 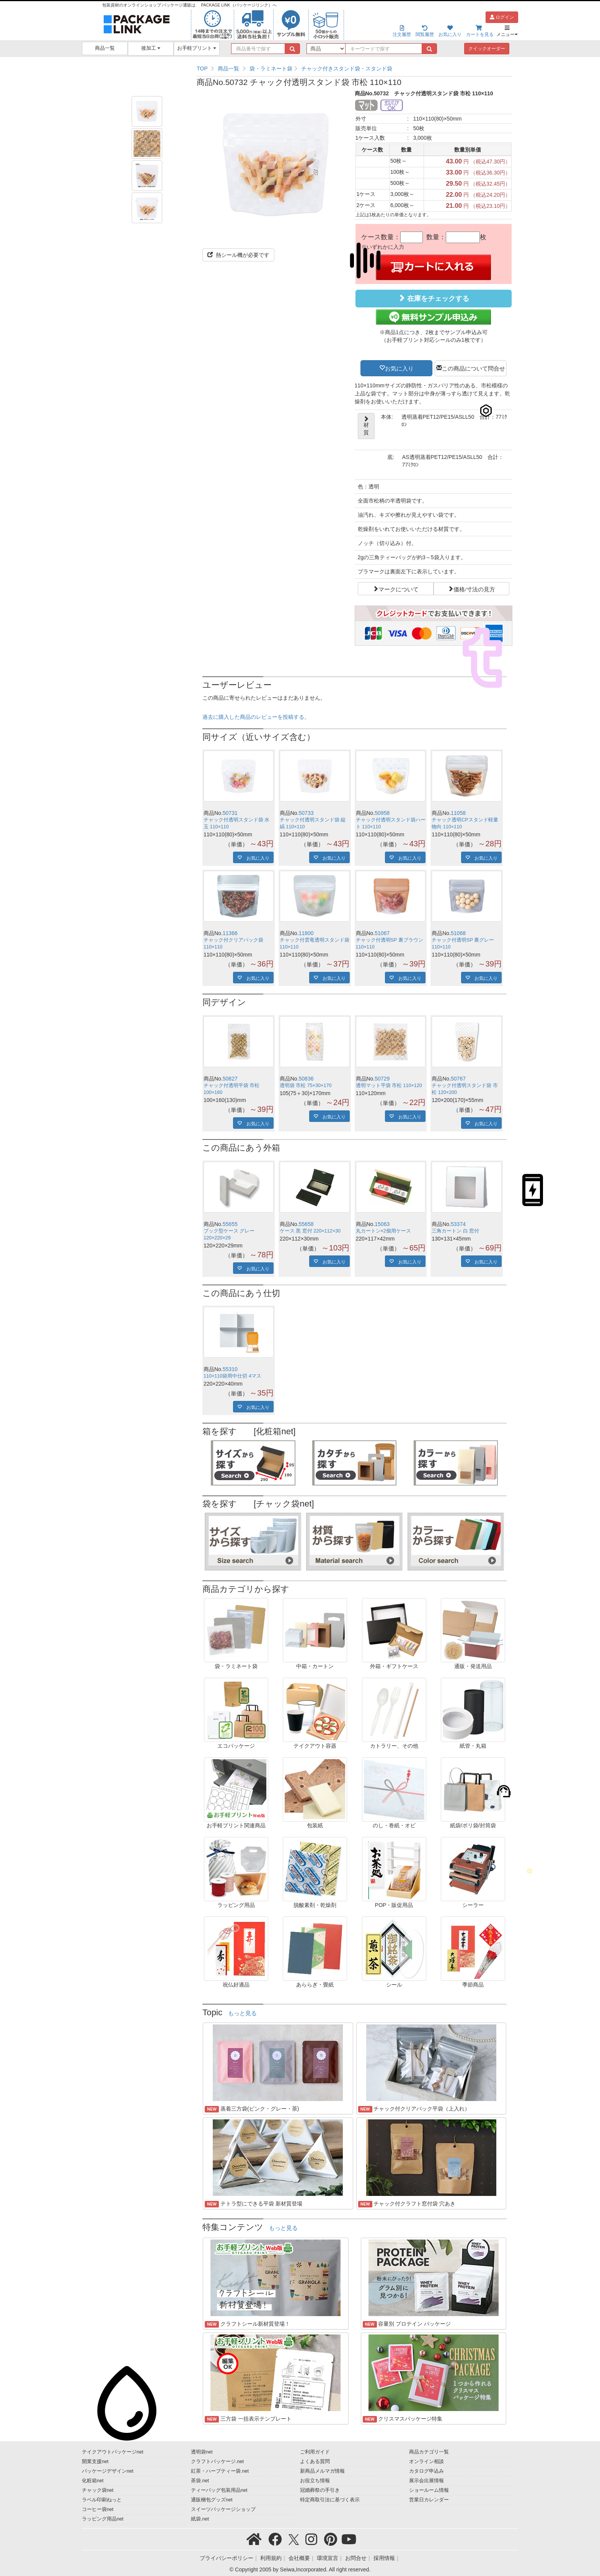 What do you see at coordinates (365, 260) in the screenshot?
I see `view audio waveform or sound visualization` at bounding box center [365, 260].